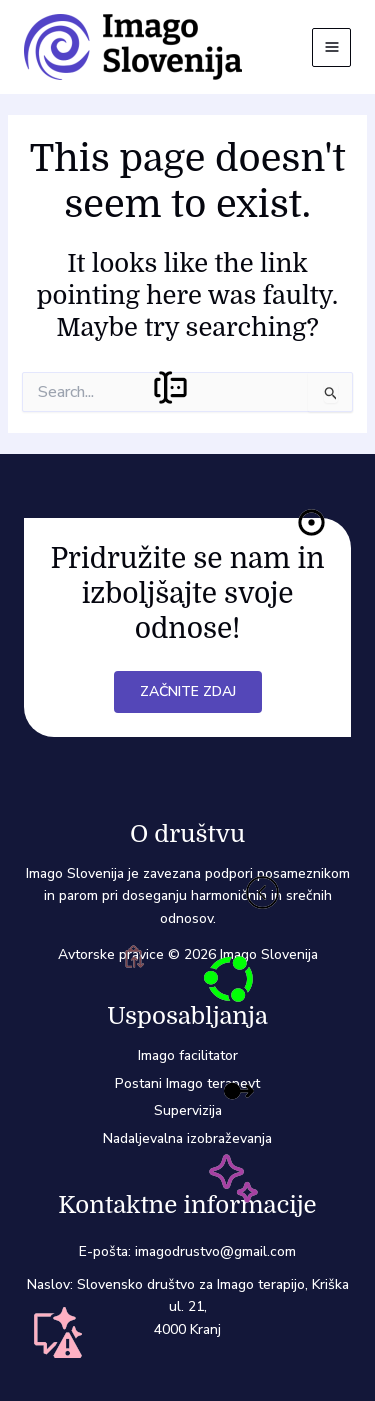  Describe the element at coordinates (170, 387) in the screenshot. I see `access forms and surveys` at that location.